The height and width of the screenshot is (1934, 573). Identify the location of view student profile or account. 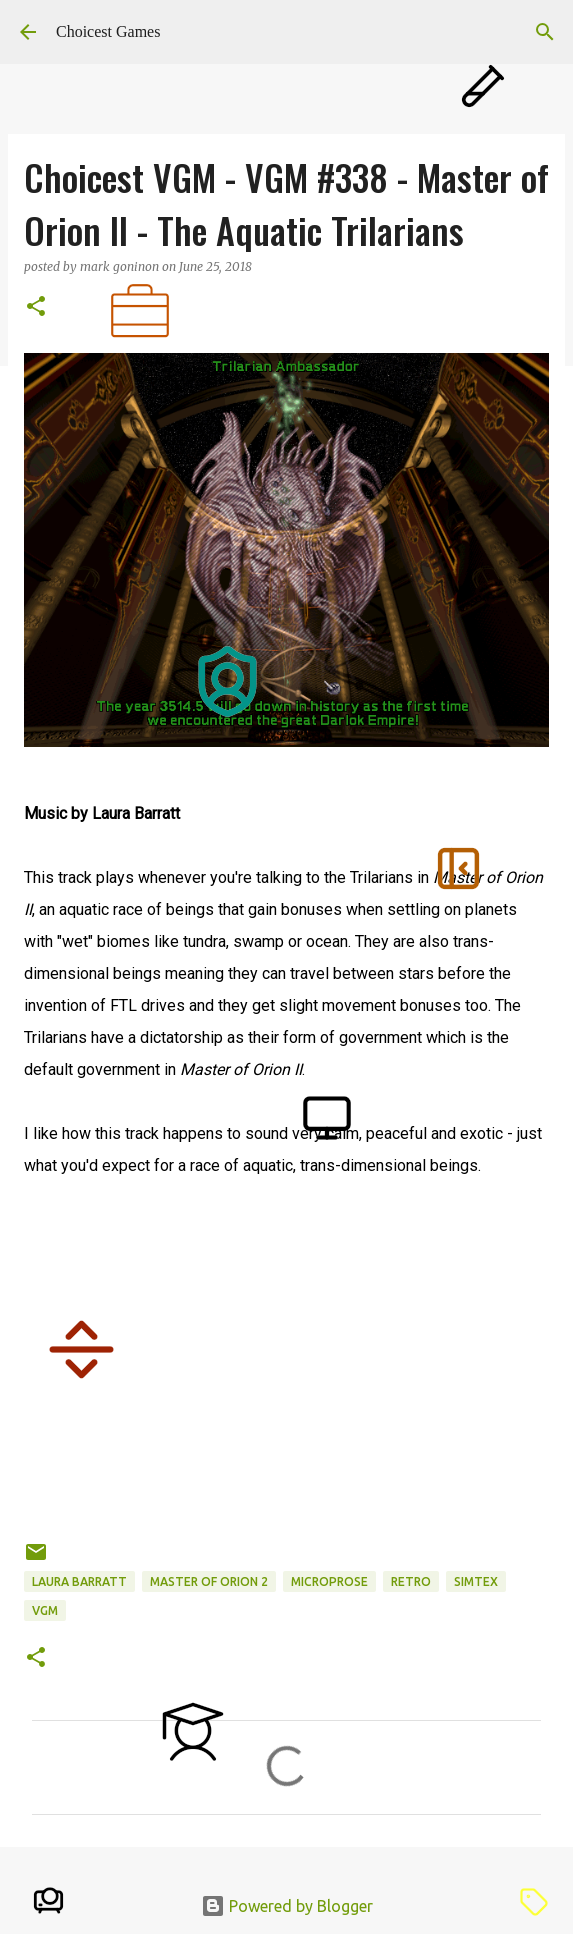
(193, 1733).